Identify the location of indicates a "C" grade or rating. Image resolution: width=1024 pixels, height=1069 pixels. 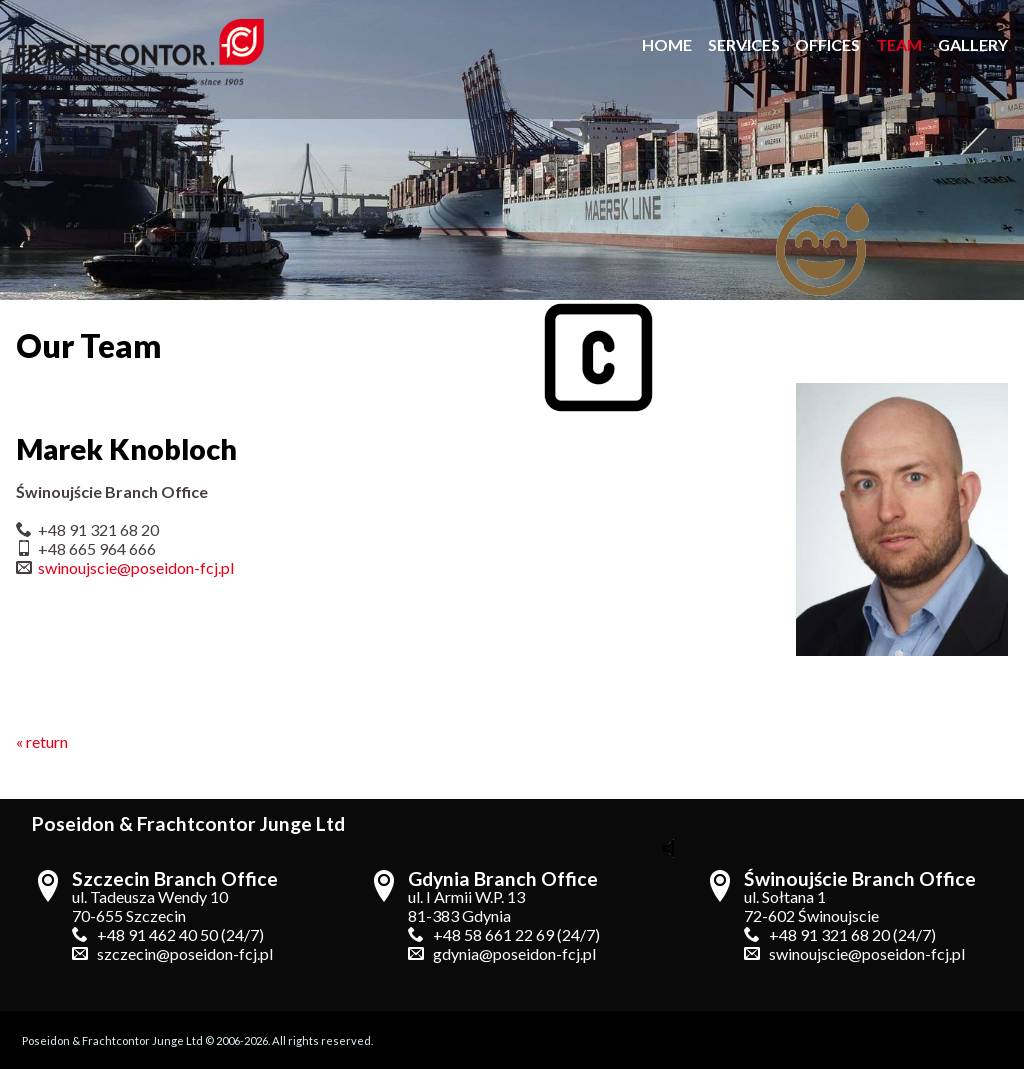
(598, 357).